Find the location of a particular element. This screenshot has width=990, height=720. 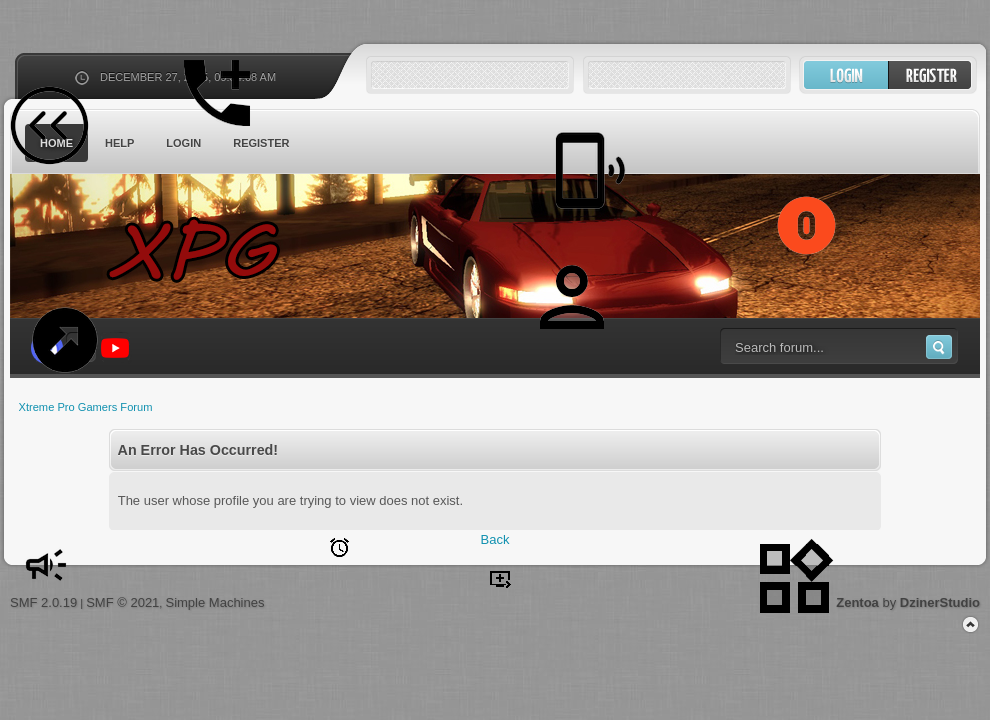

incoming call or notification on connected device is located at coordinates (590, 170).